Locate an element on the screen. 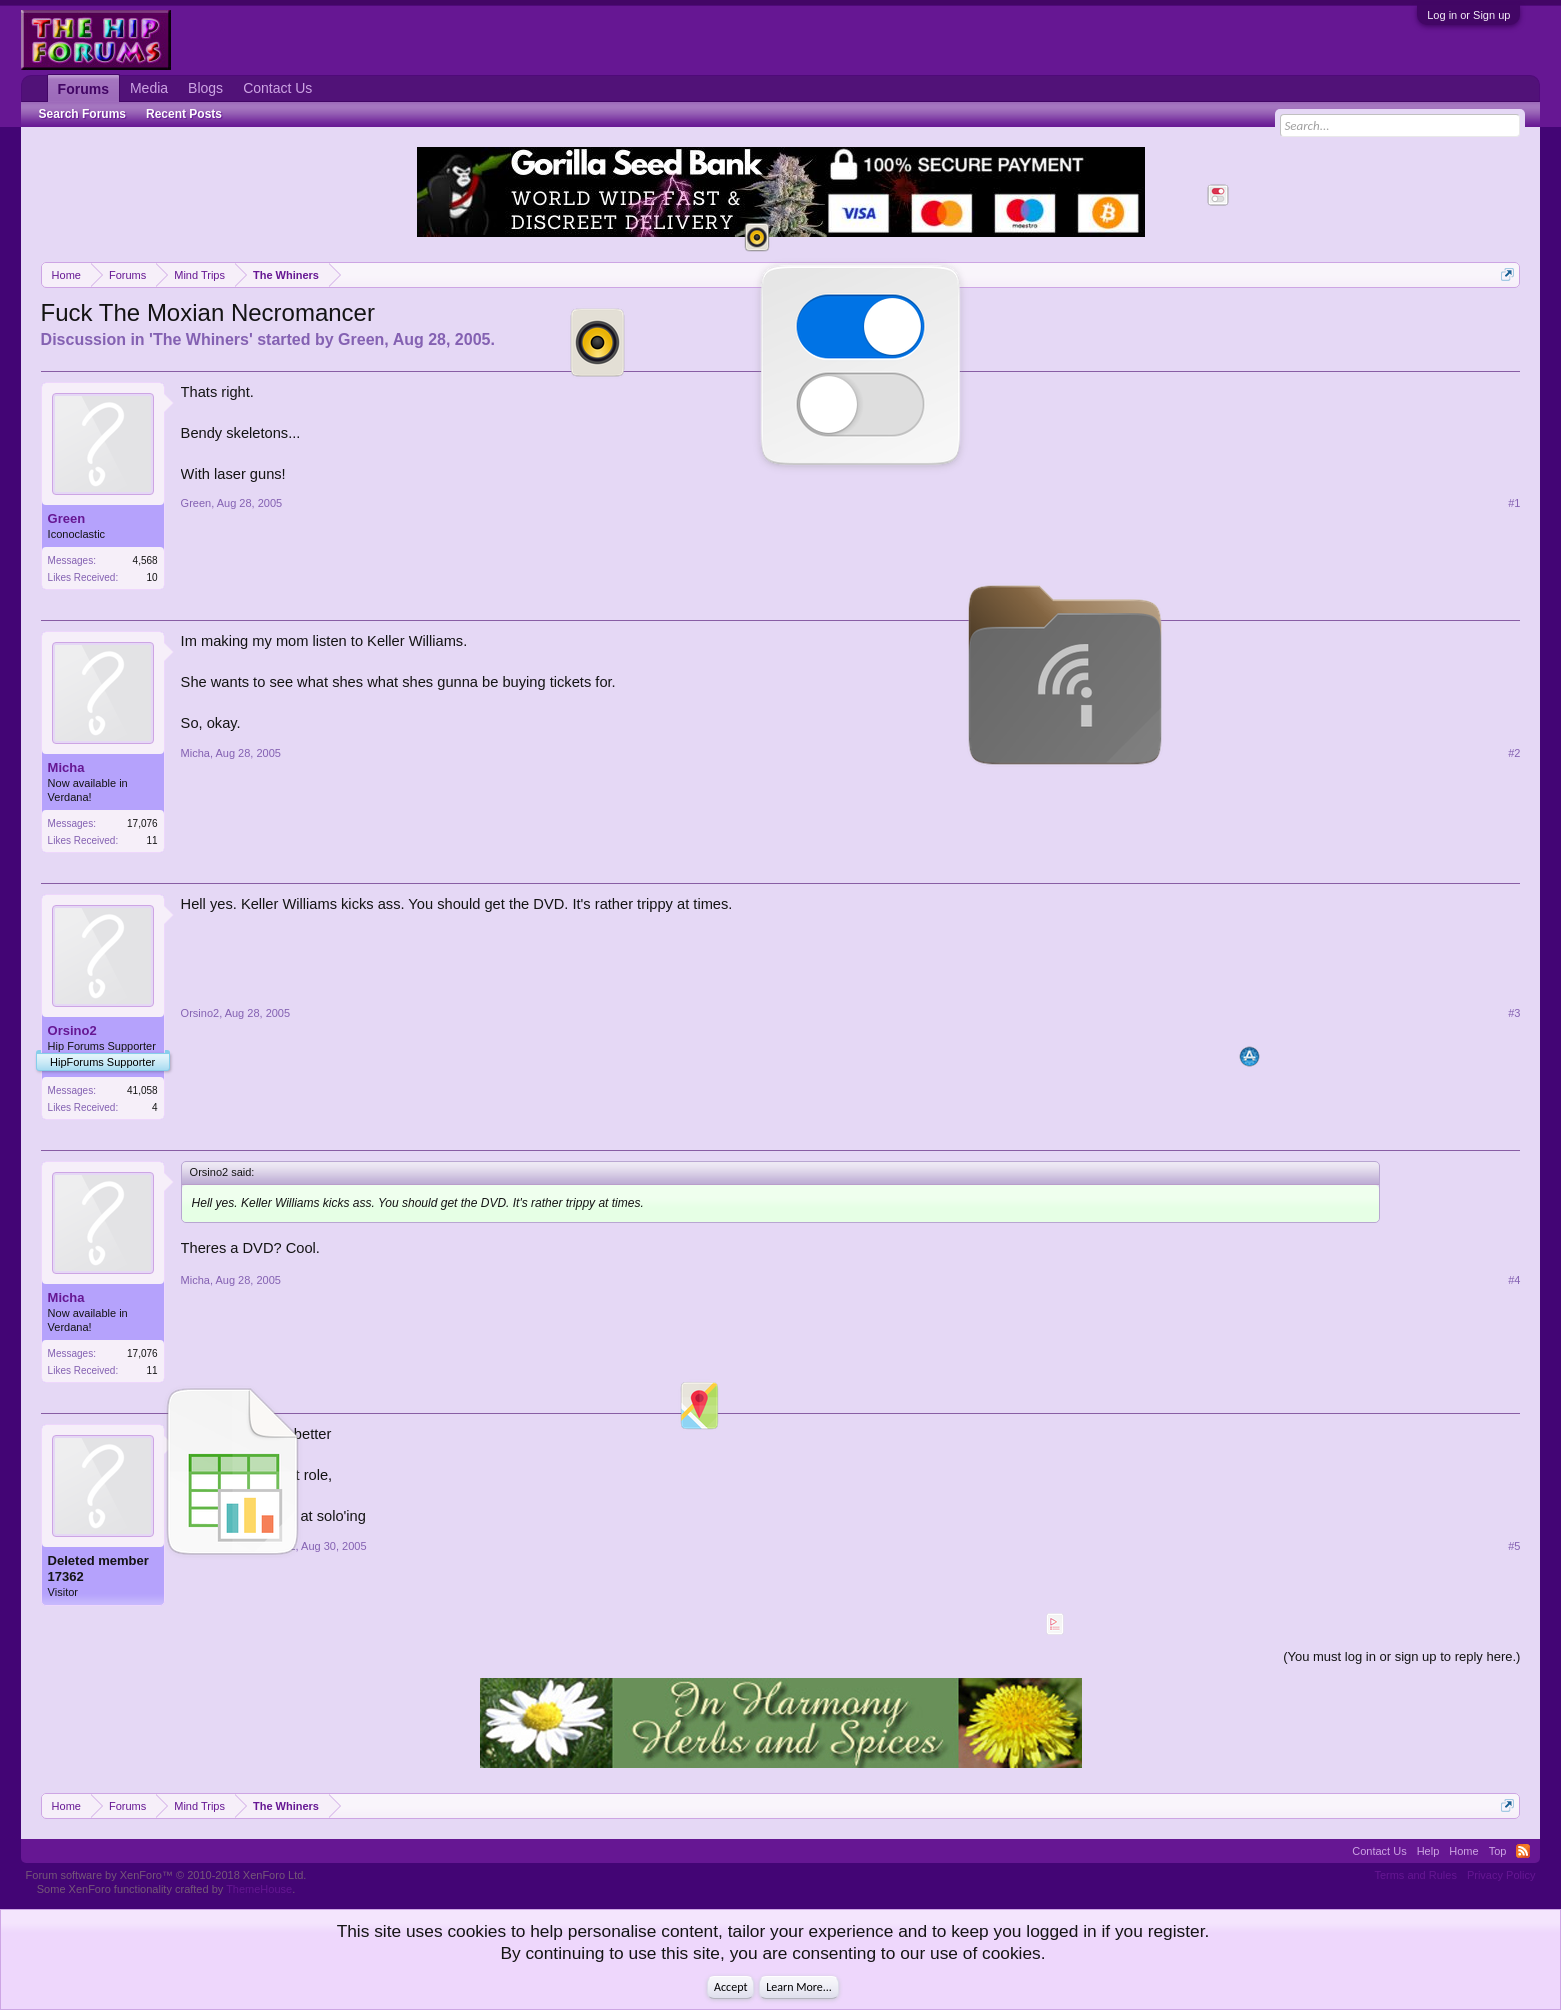 The image size is (1561, 2010). open system tweaks or settings customization is located at coordinates (860, 365).